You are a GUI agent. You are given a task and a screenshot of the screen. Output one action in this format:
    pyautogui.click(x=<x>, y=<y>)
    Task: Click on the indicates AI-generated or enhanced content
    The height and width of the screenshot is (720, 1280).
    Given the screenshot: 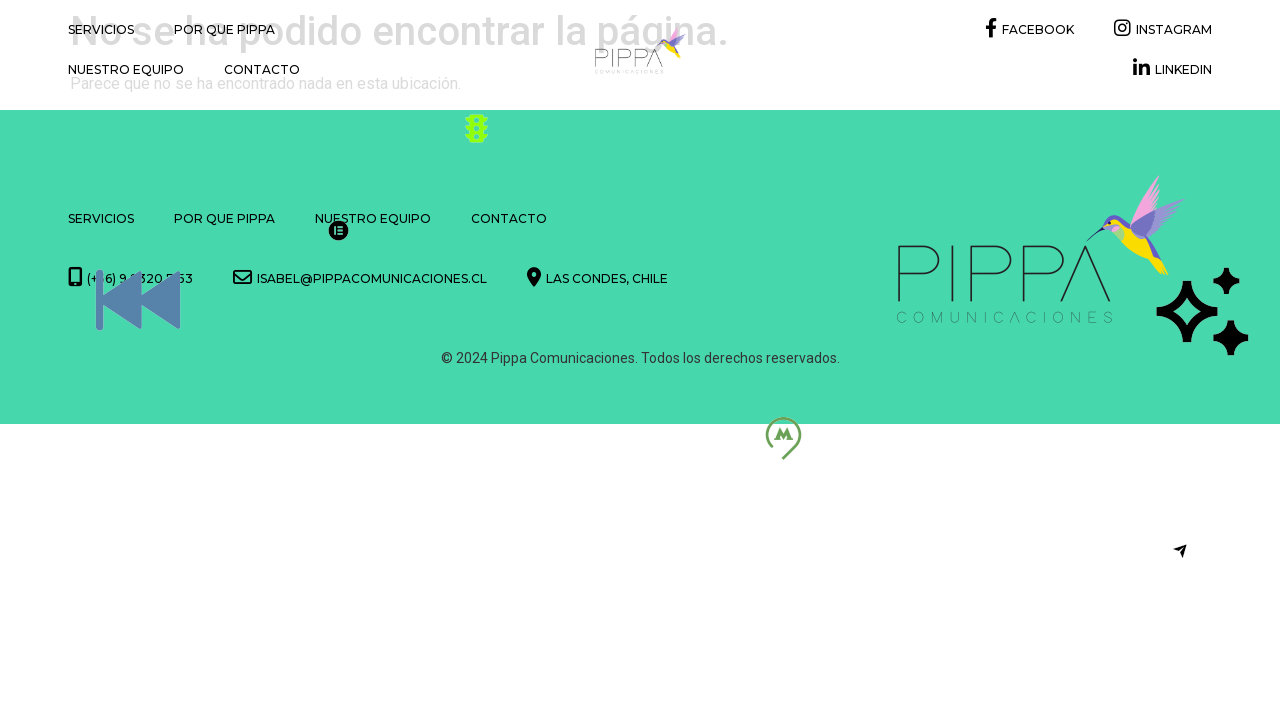 What is the action you would take?
    pyautogui.click(x=1204, y=311)
    